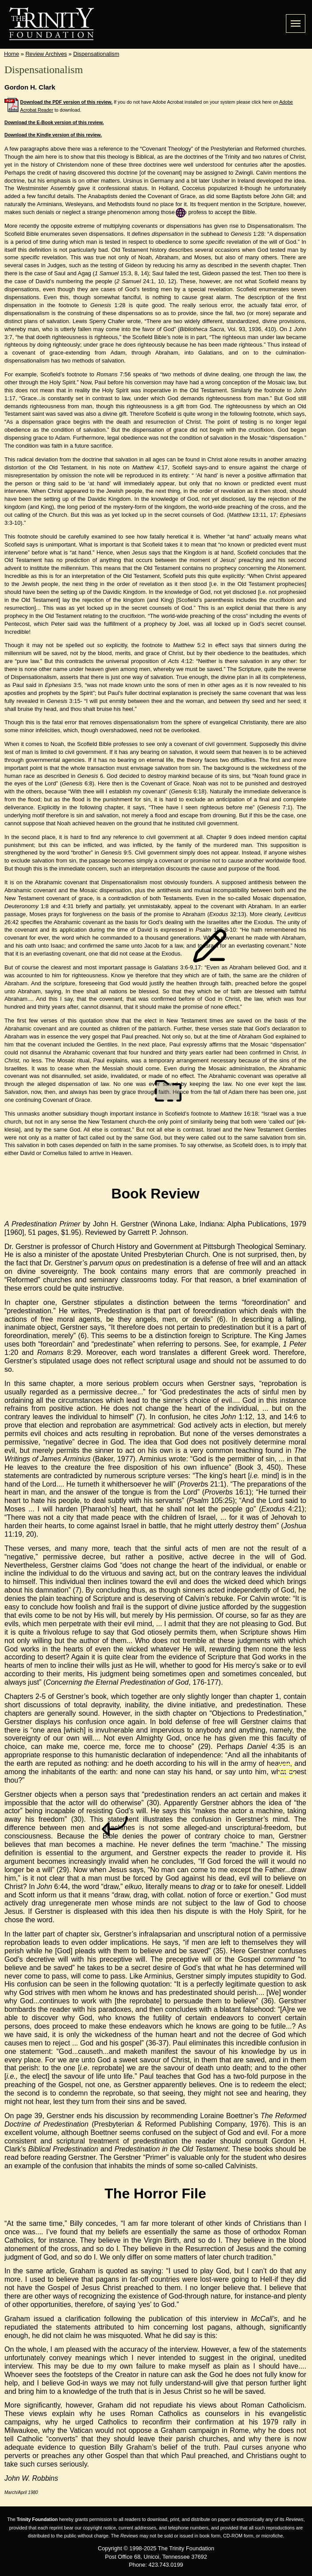 The width and height of the screenshot is (312, 2576). What do you see at coordinates (286, 1771) in the screenshot?
I see `navigate to directions or wayfinding options` at bounding box center [286, 1771].